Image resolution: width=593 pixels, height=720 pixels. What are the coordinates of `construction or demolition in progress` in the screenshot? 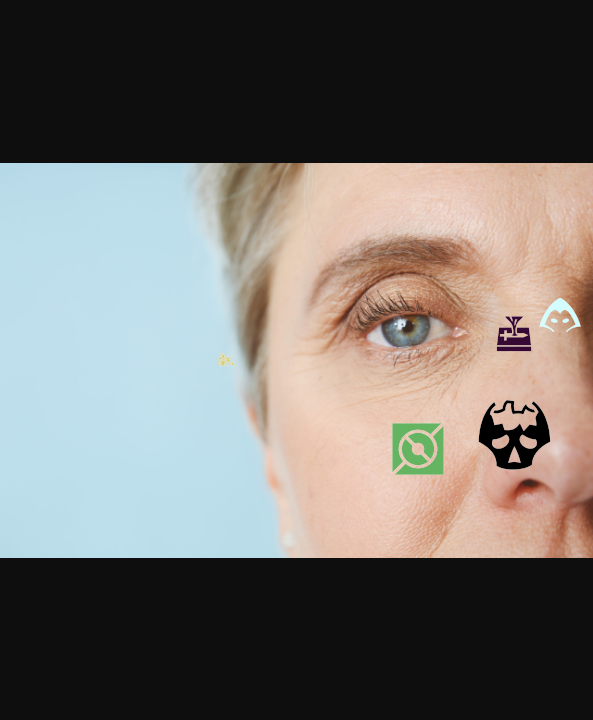 It's located at (226, 359).